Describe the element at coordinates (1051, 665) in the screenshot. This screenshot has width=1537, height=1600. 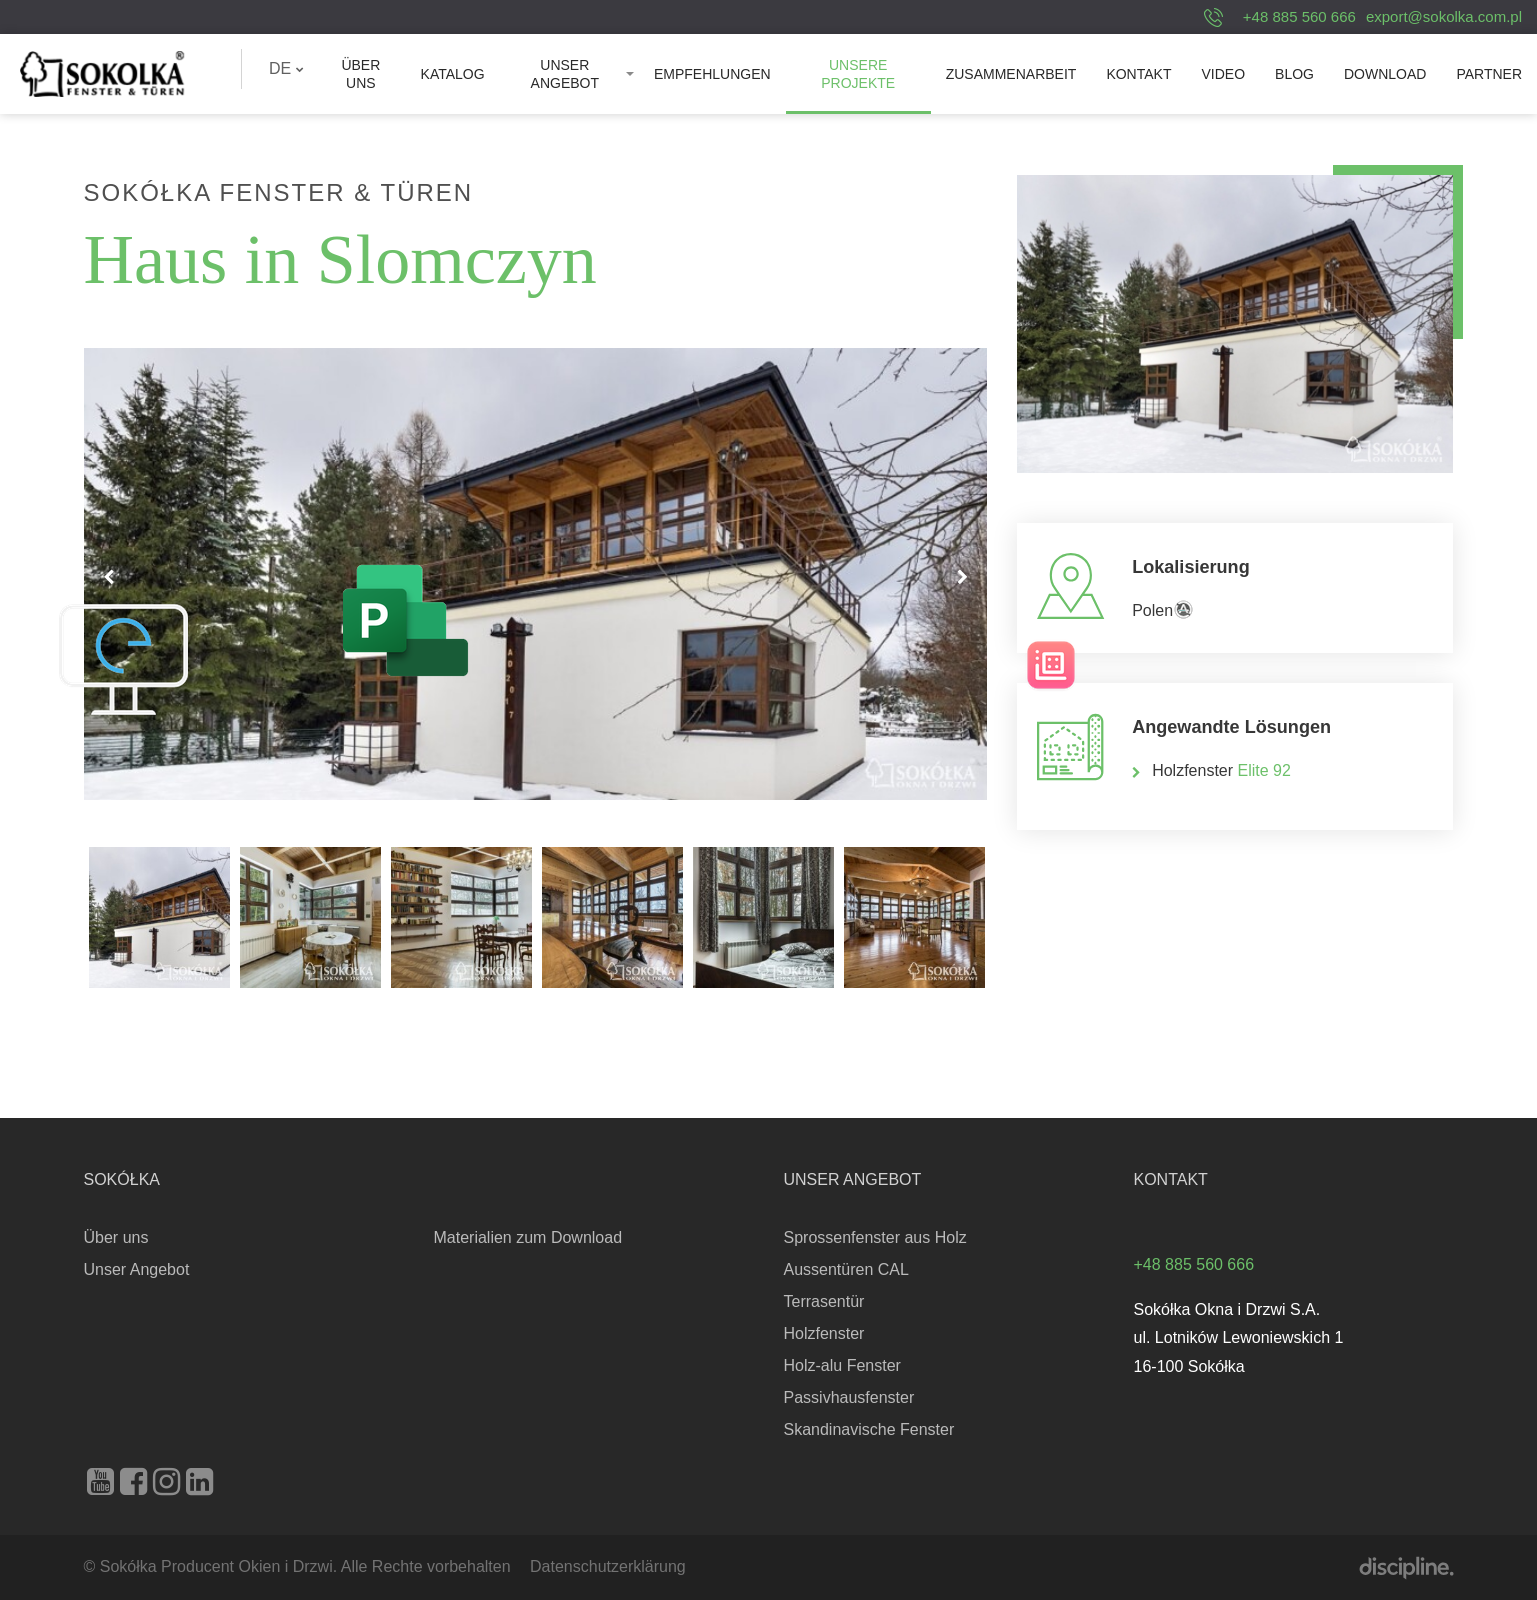
I see `open ludusavi game save backup tool` at that location.